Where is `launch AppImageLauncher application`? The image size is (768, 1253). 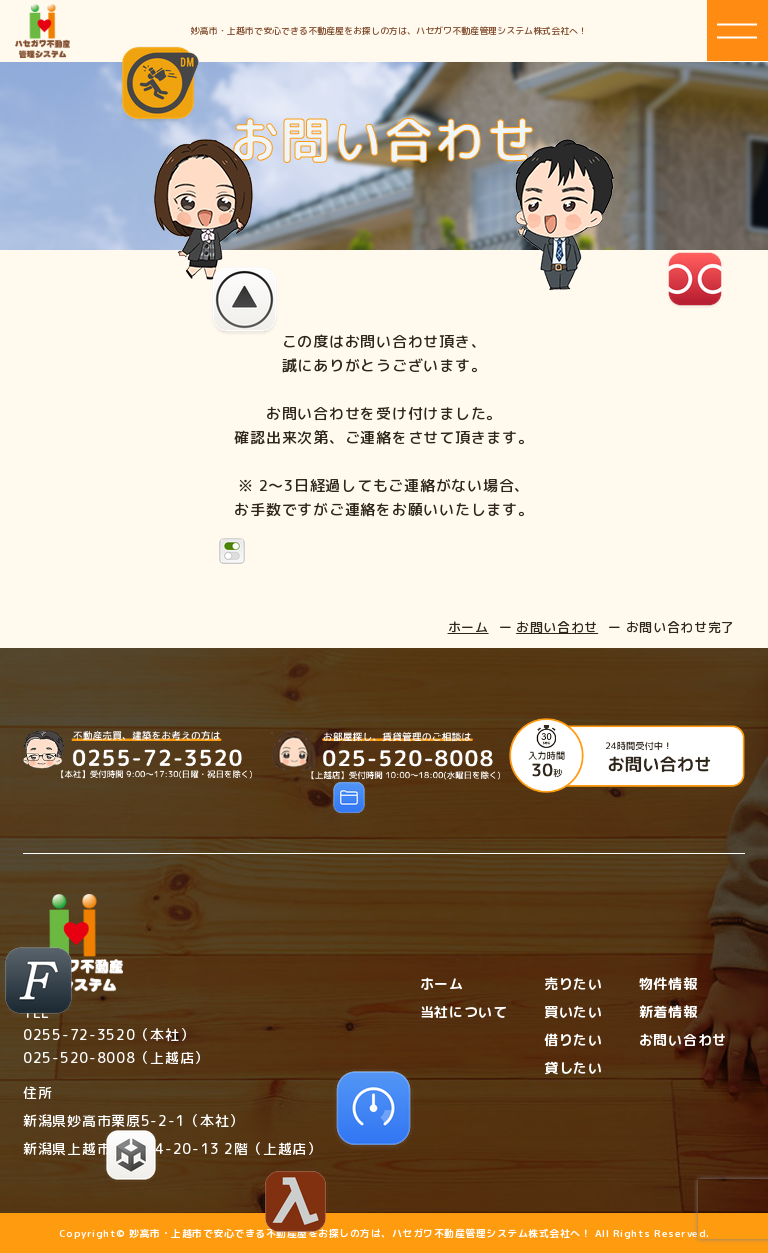 launch AppImageLauncher application is located at coordinates (244, 299).